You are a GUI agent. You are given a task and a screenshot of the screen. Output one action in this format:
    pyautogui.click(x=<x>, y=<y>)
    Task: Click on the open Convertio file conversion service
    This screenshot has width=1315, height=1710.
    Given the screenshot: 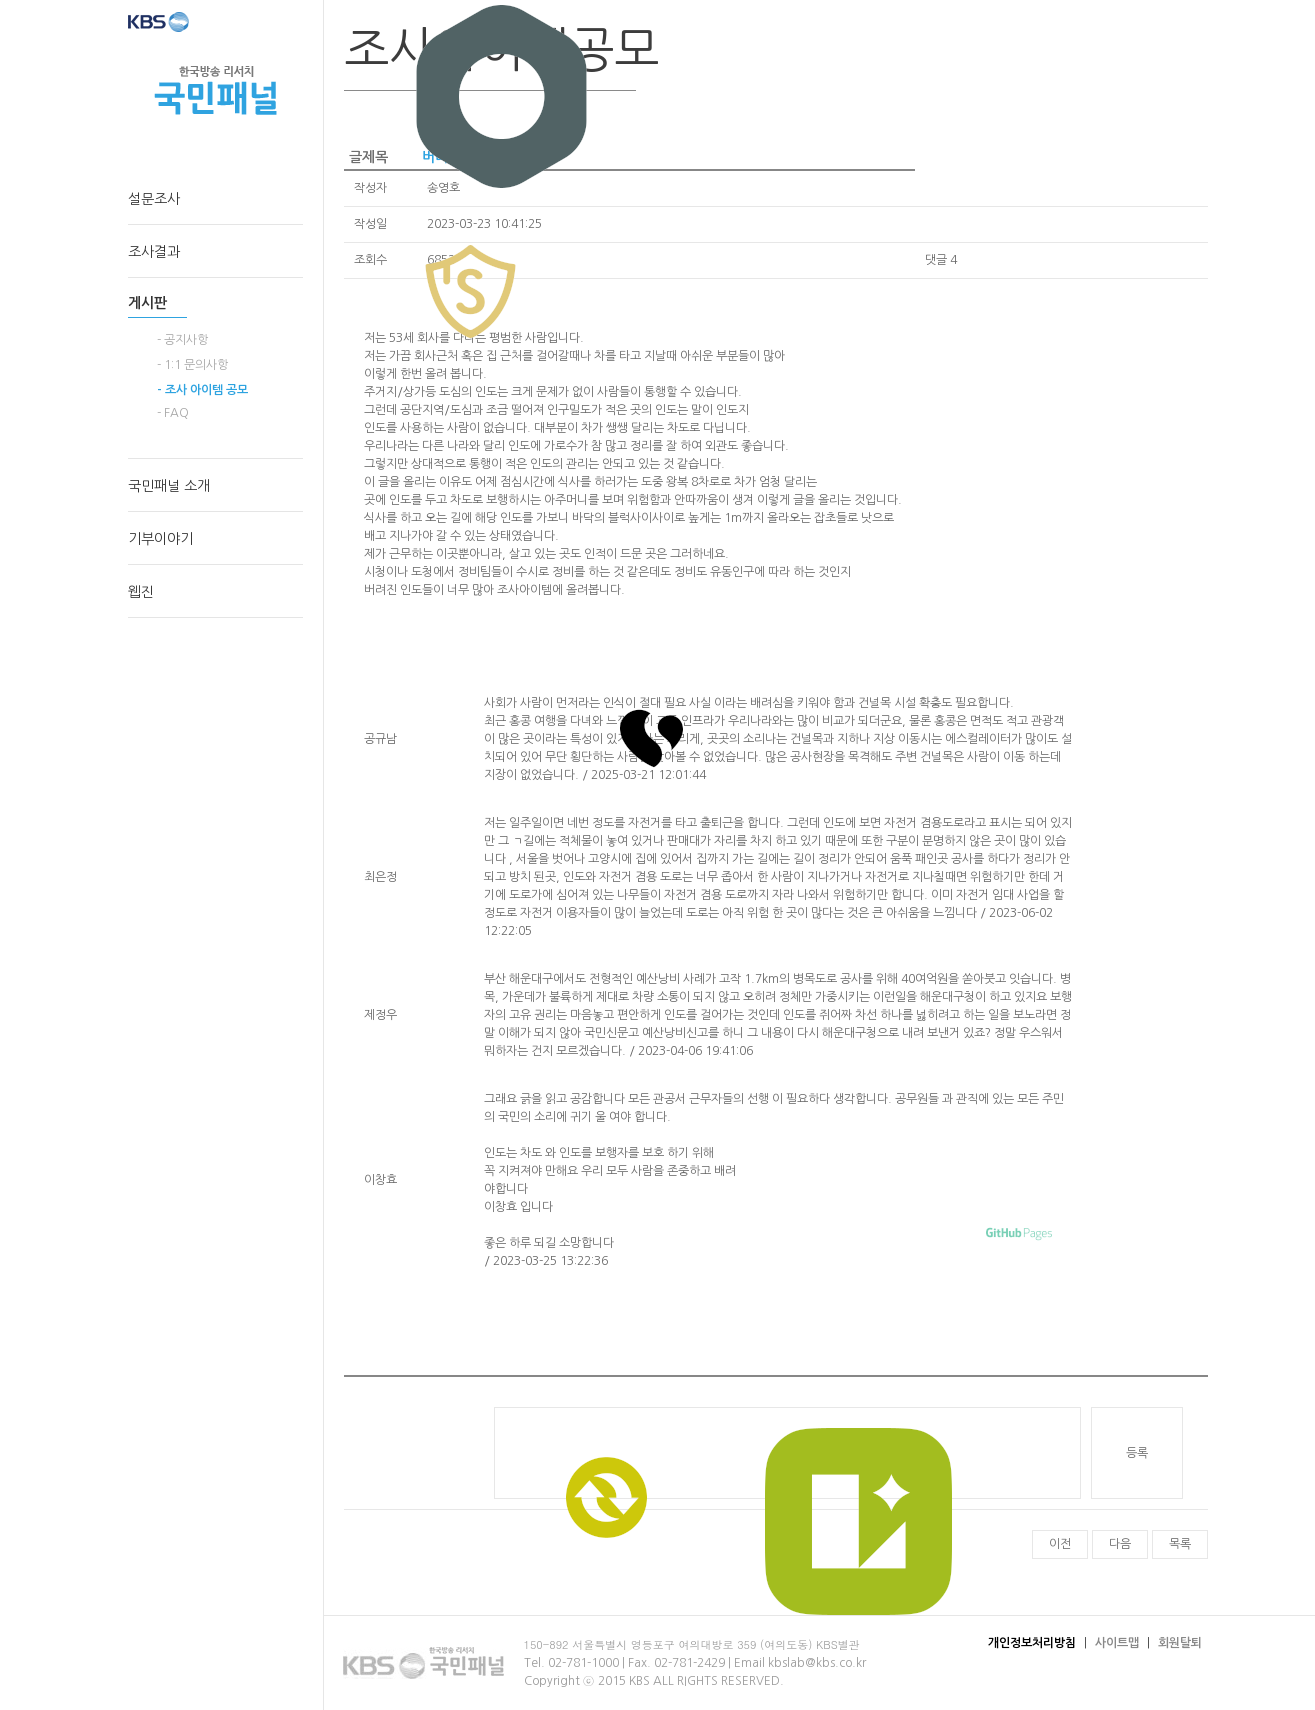 What is the action you would take?
    pyautogui.click(x=606, y=1497)
    